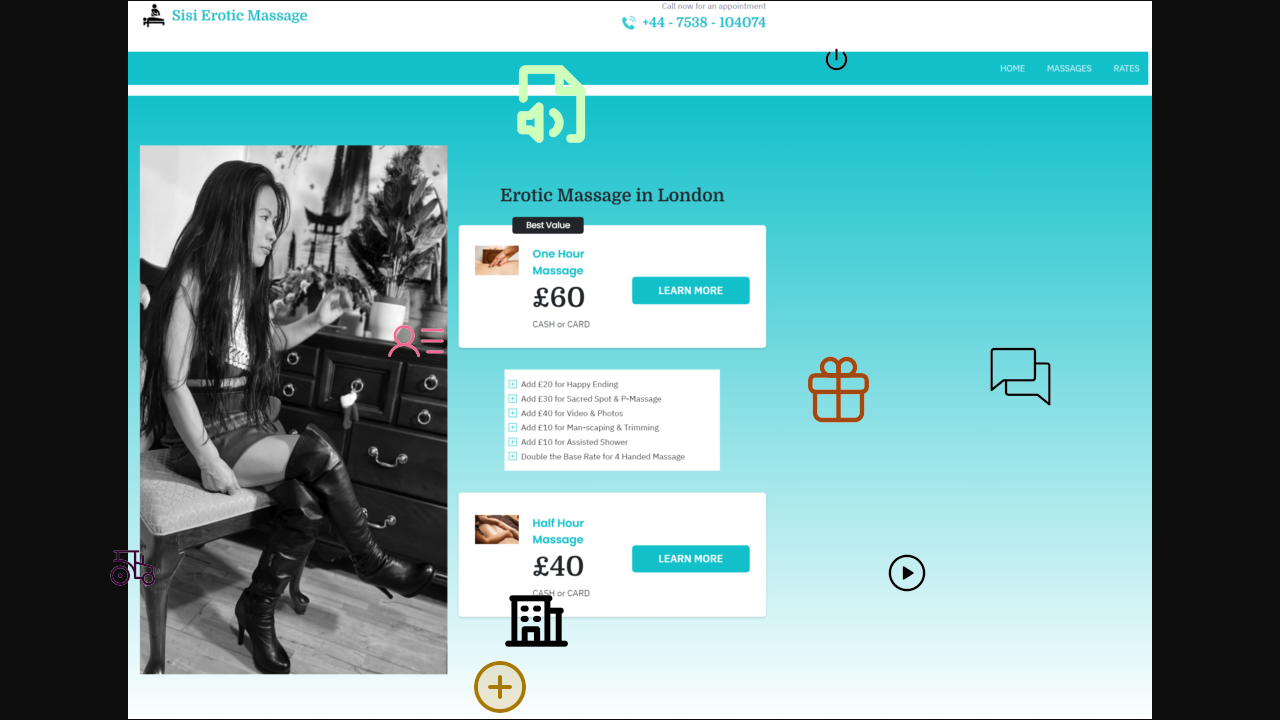 Image resolution: width=1280 pixels, height=720 pixels. Describe the element at coordinates (552, 104) in the screenshot. I see `open an audio file` at that location.